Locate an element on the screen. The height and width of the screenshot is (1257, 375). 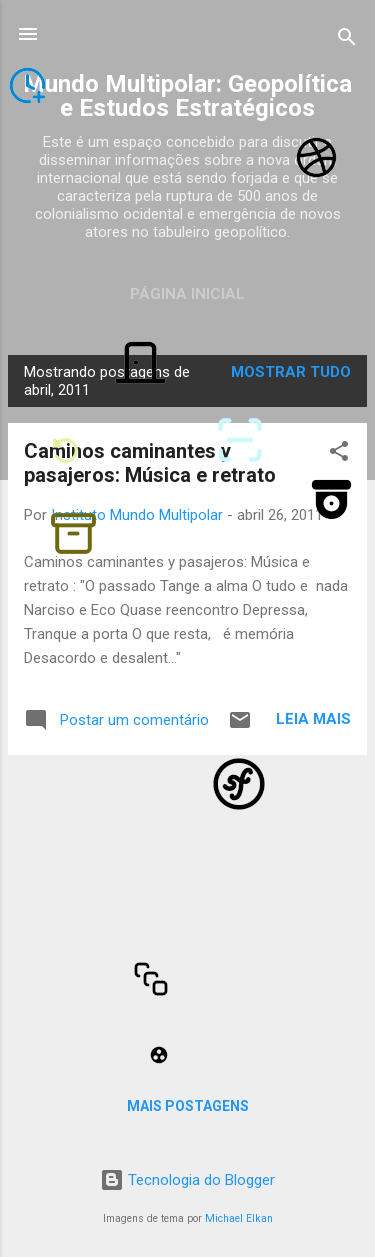
view or manage group workspaces is located at coordinates (159, 1055).